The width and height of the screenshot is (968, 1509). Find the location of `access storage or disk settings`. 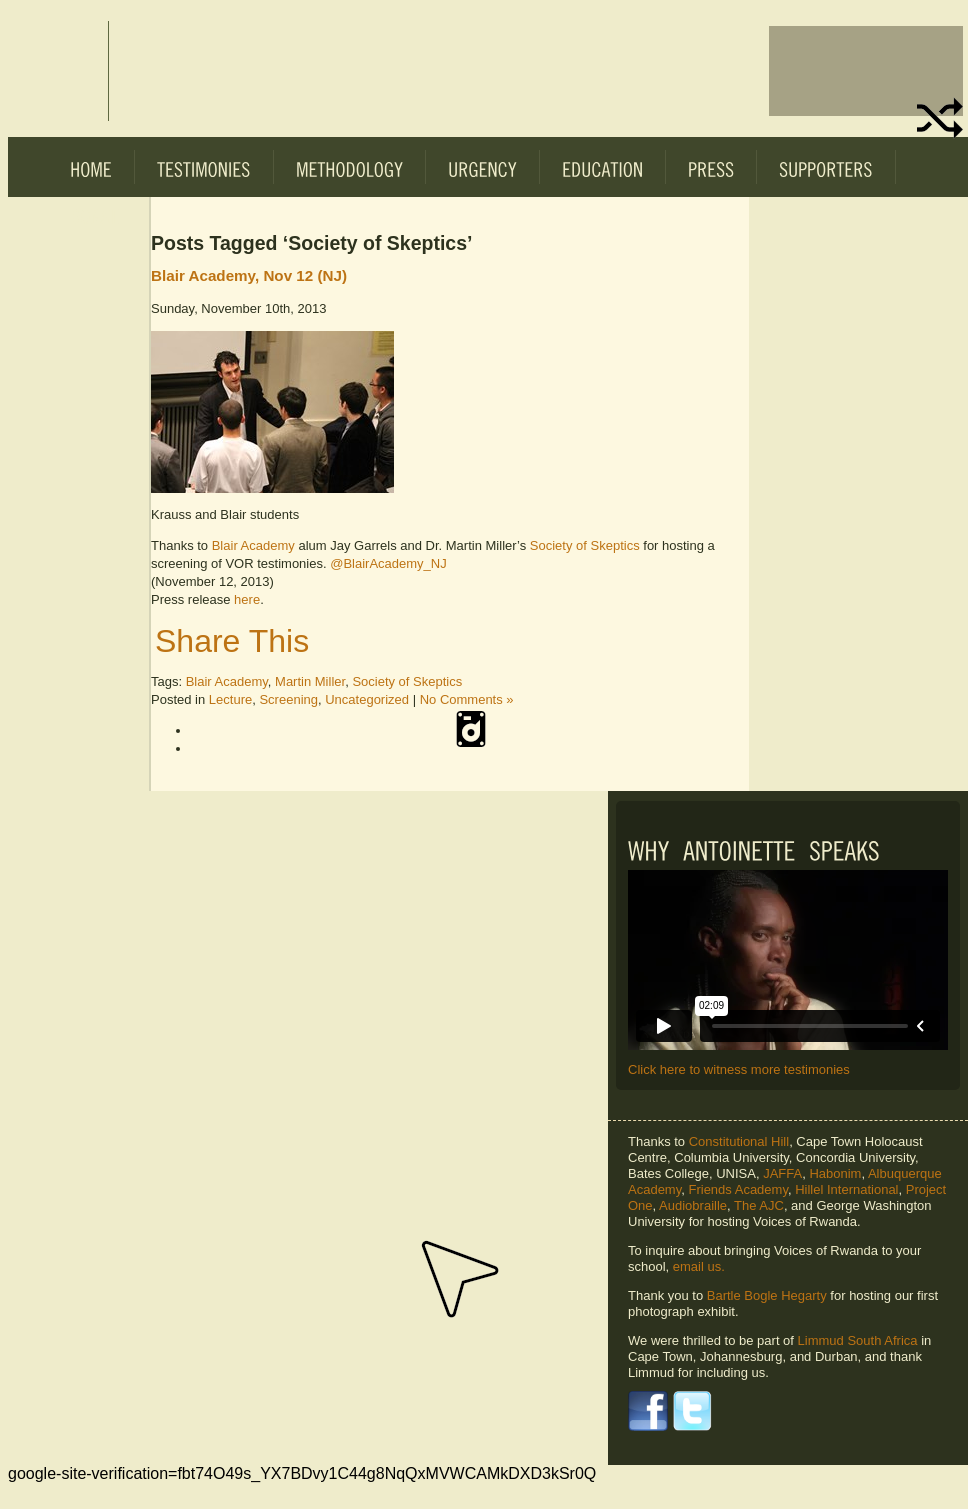

access storage or disk settings is located at coordinates (471, 729).